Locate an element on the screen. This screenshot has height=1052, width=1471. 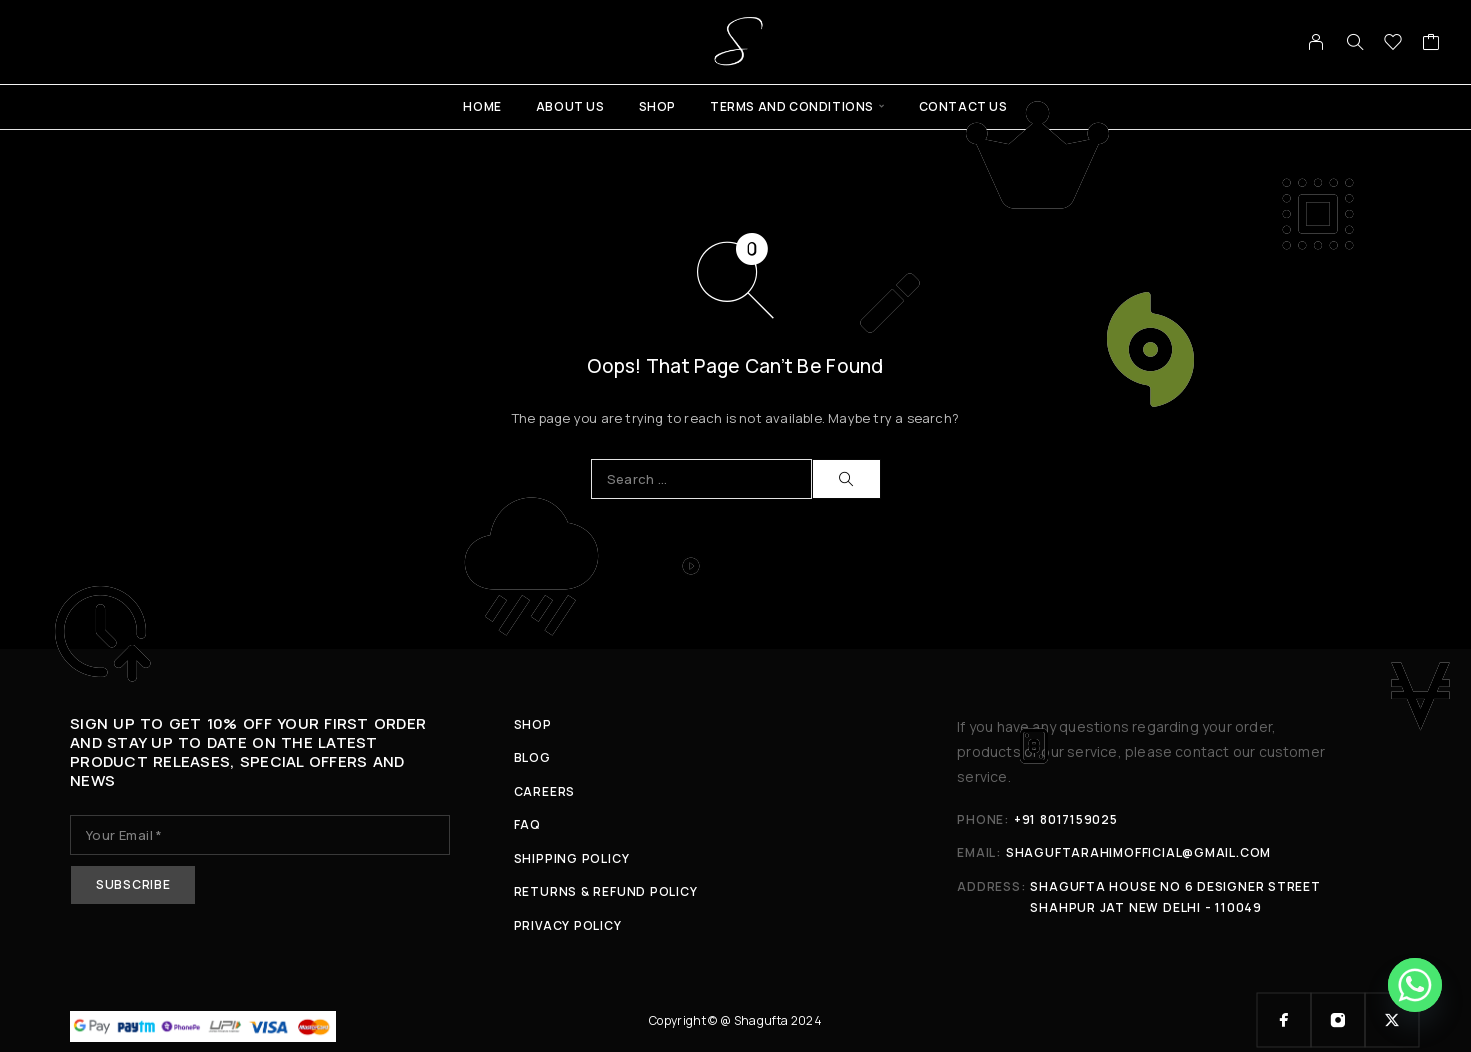
playing card with number 8 is located at coordinates (1034, 746).